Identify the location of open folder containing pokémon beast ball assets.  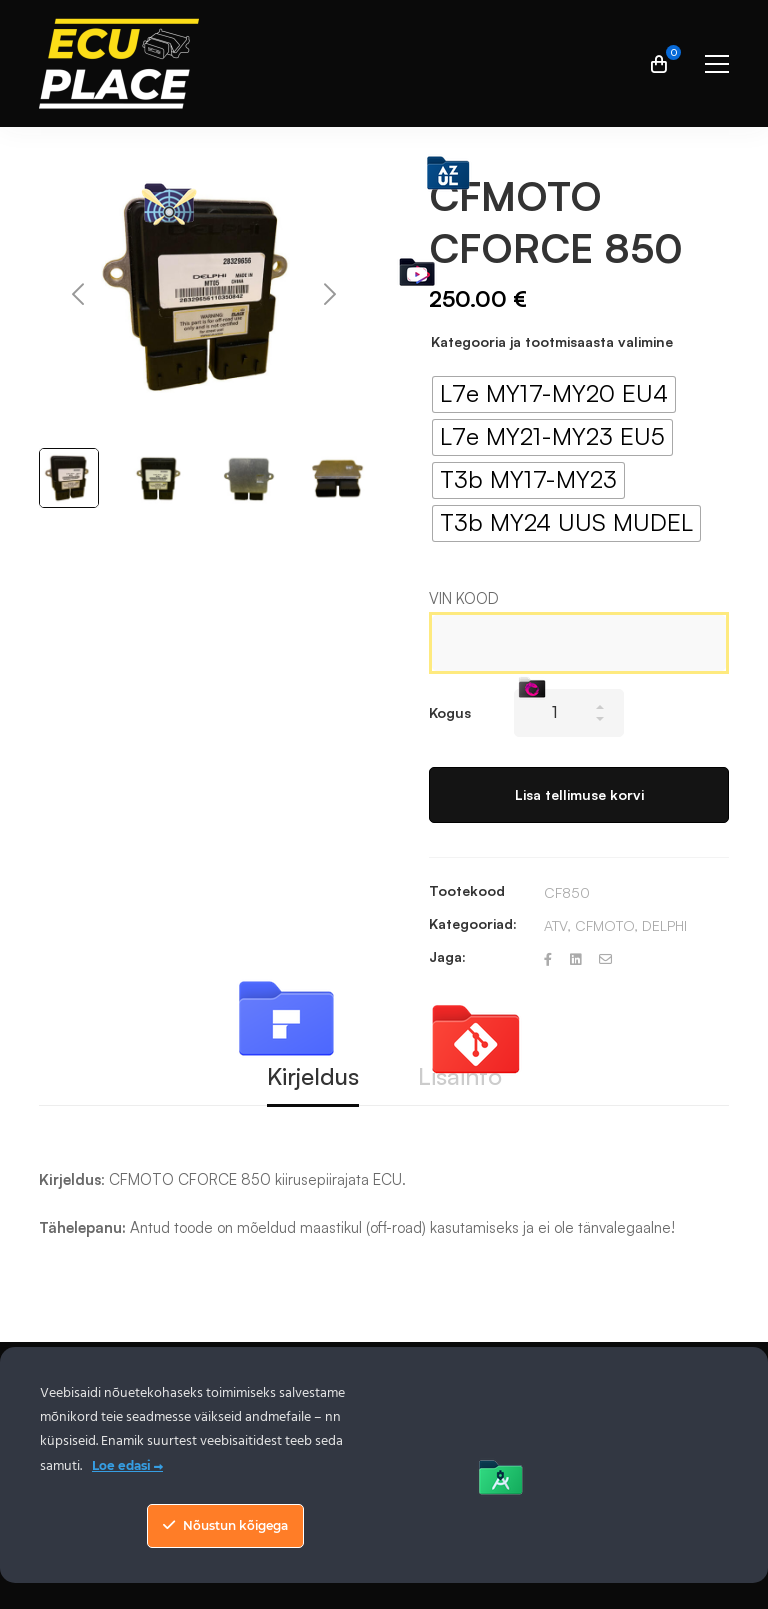
(169, 204).